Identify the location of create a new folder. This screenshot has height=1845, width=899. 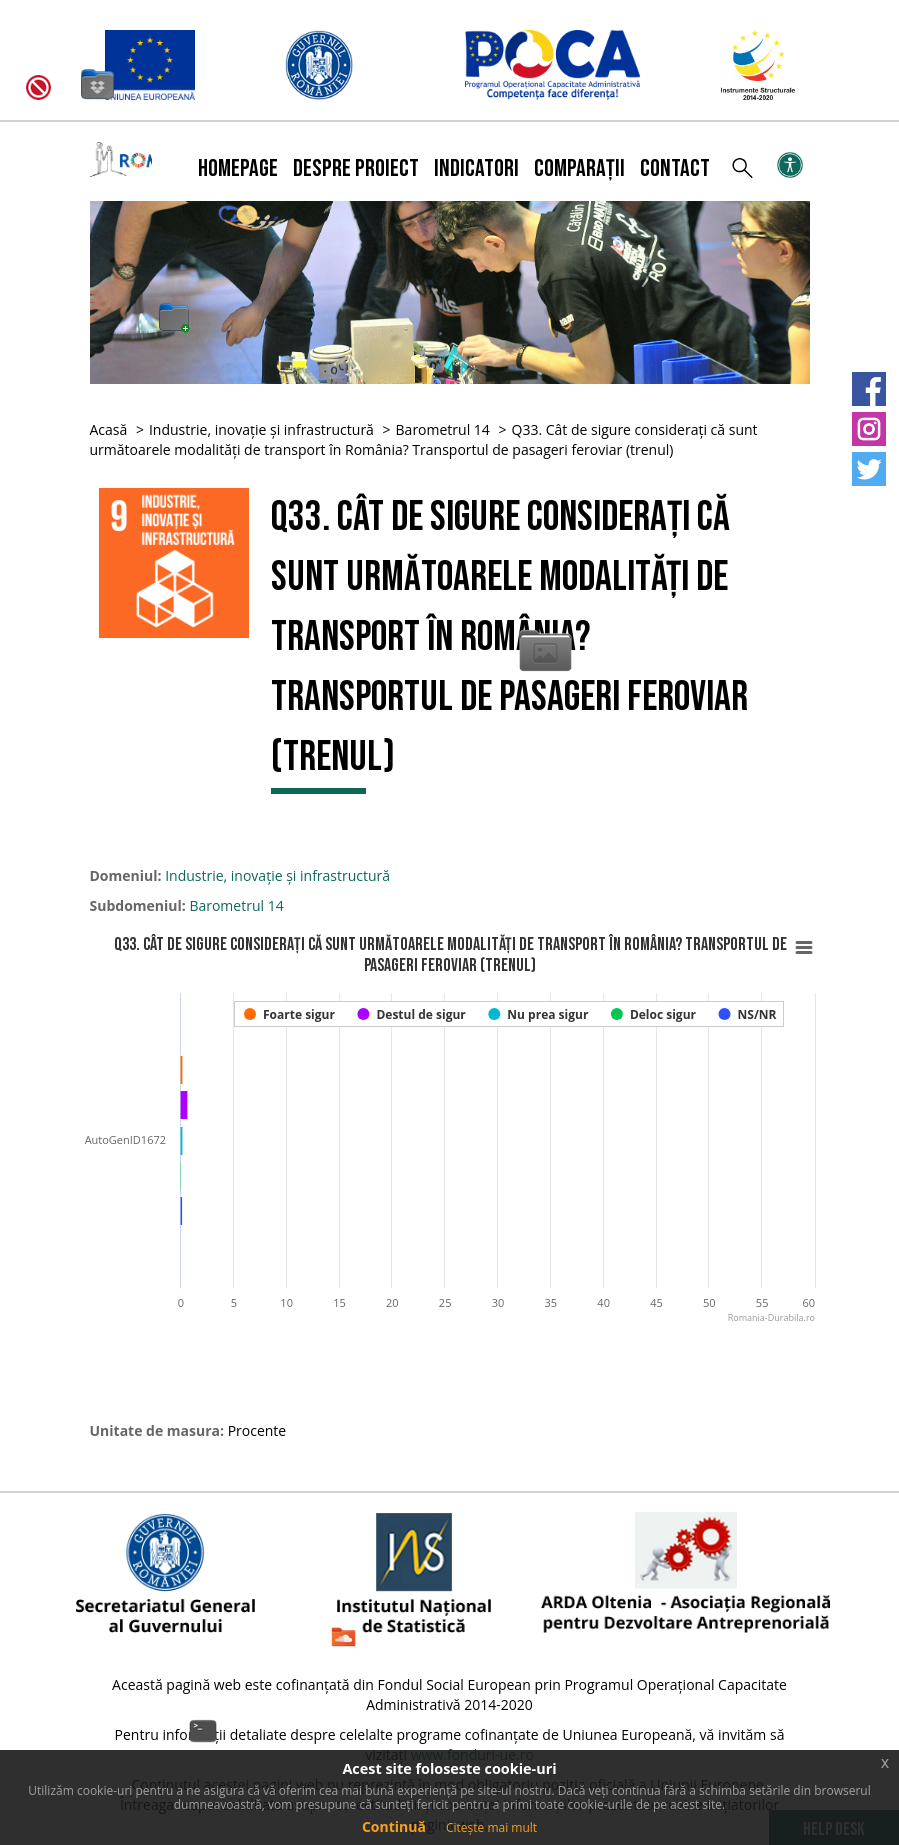
(174, 317).